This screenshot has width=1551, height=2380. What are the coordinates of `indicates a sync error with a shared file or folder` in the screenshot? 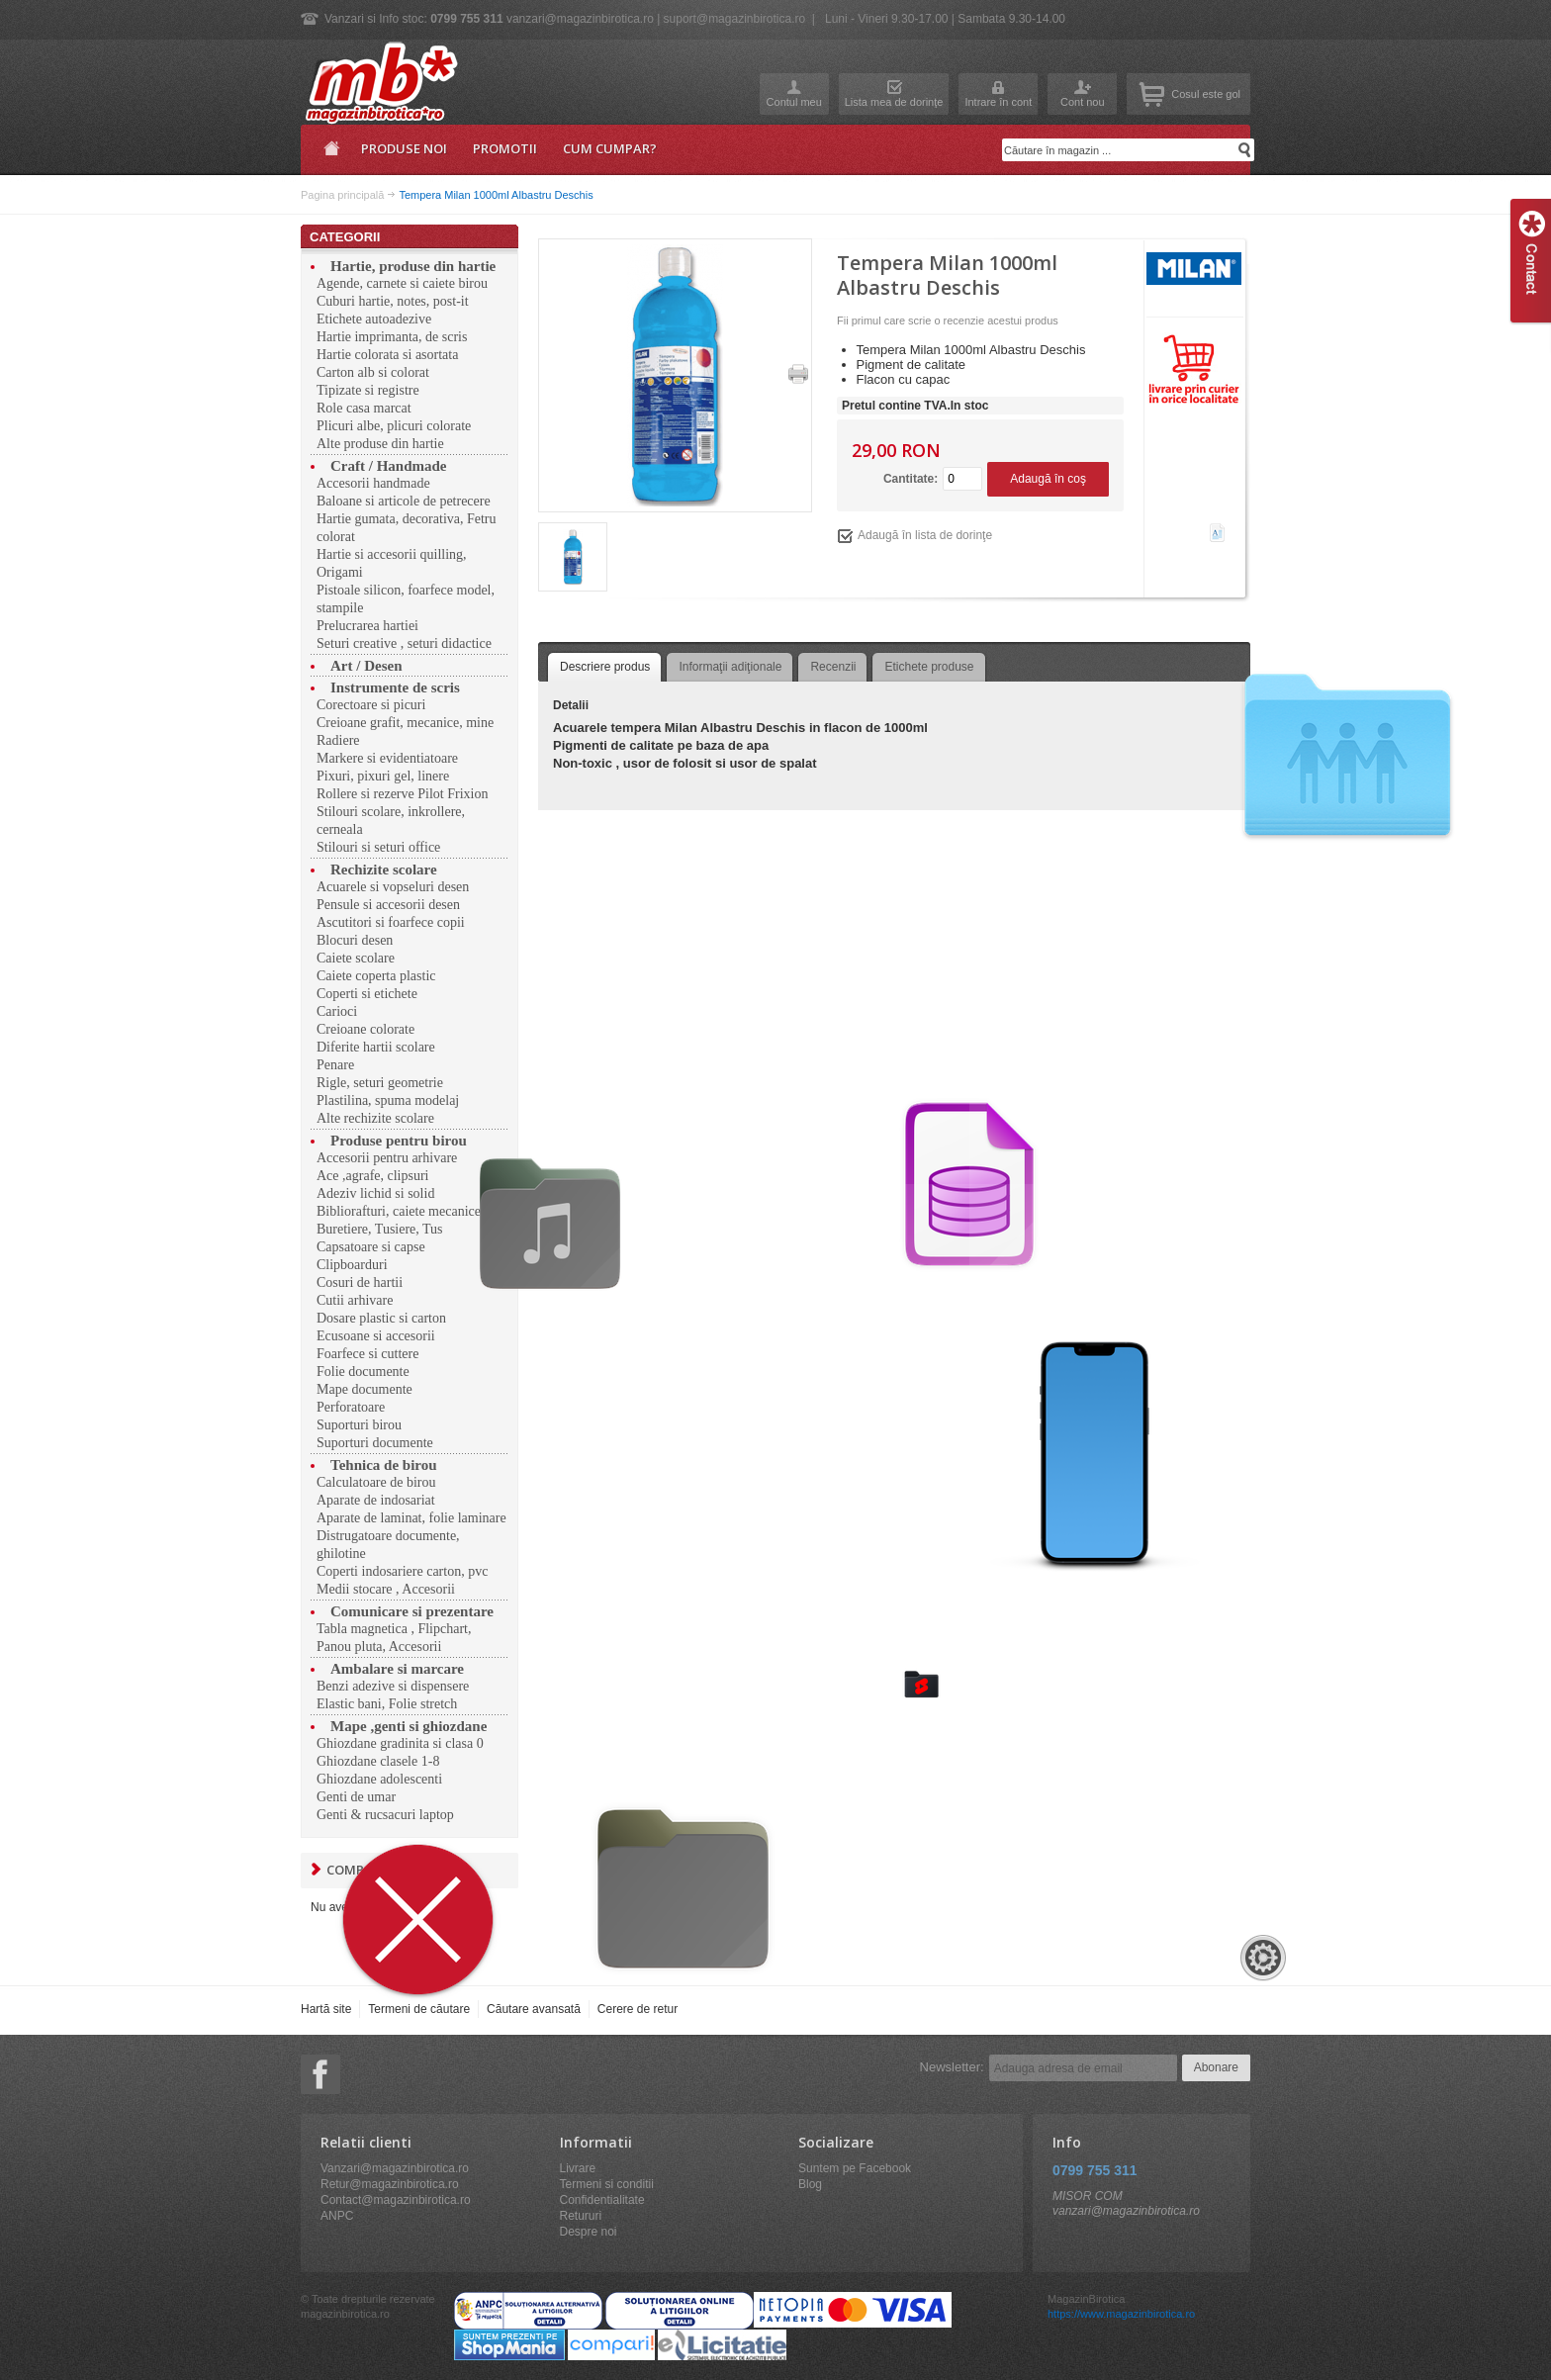 It's located at (417, 1919).